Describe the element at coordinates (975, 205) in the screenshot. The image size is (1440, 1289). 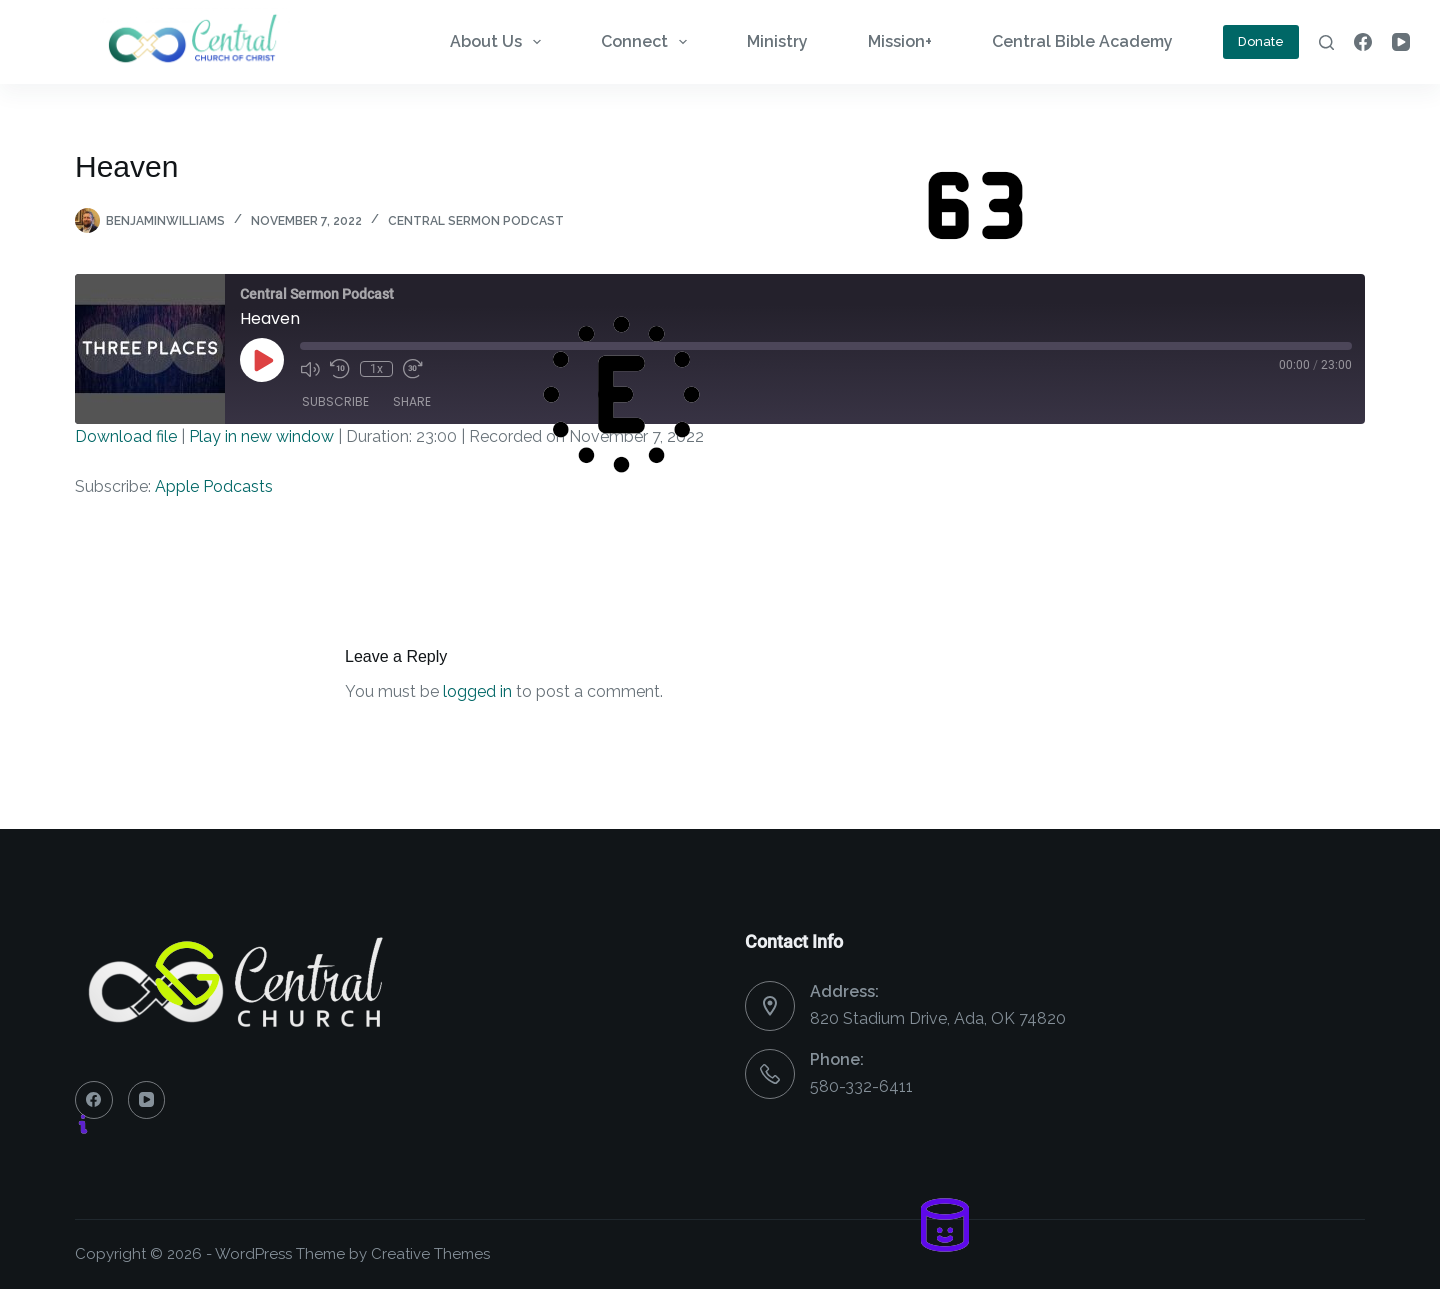
I see `displays the number 63 as a label or identifier` at that location.